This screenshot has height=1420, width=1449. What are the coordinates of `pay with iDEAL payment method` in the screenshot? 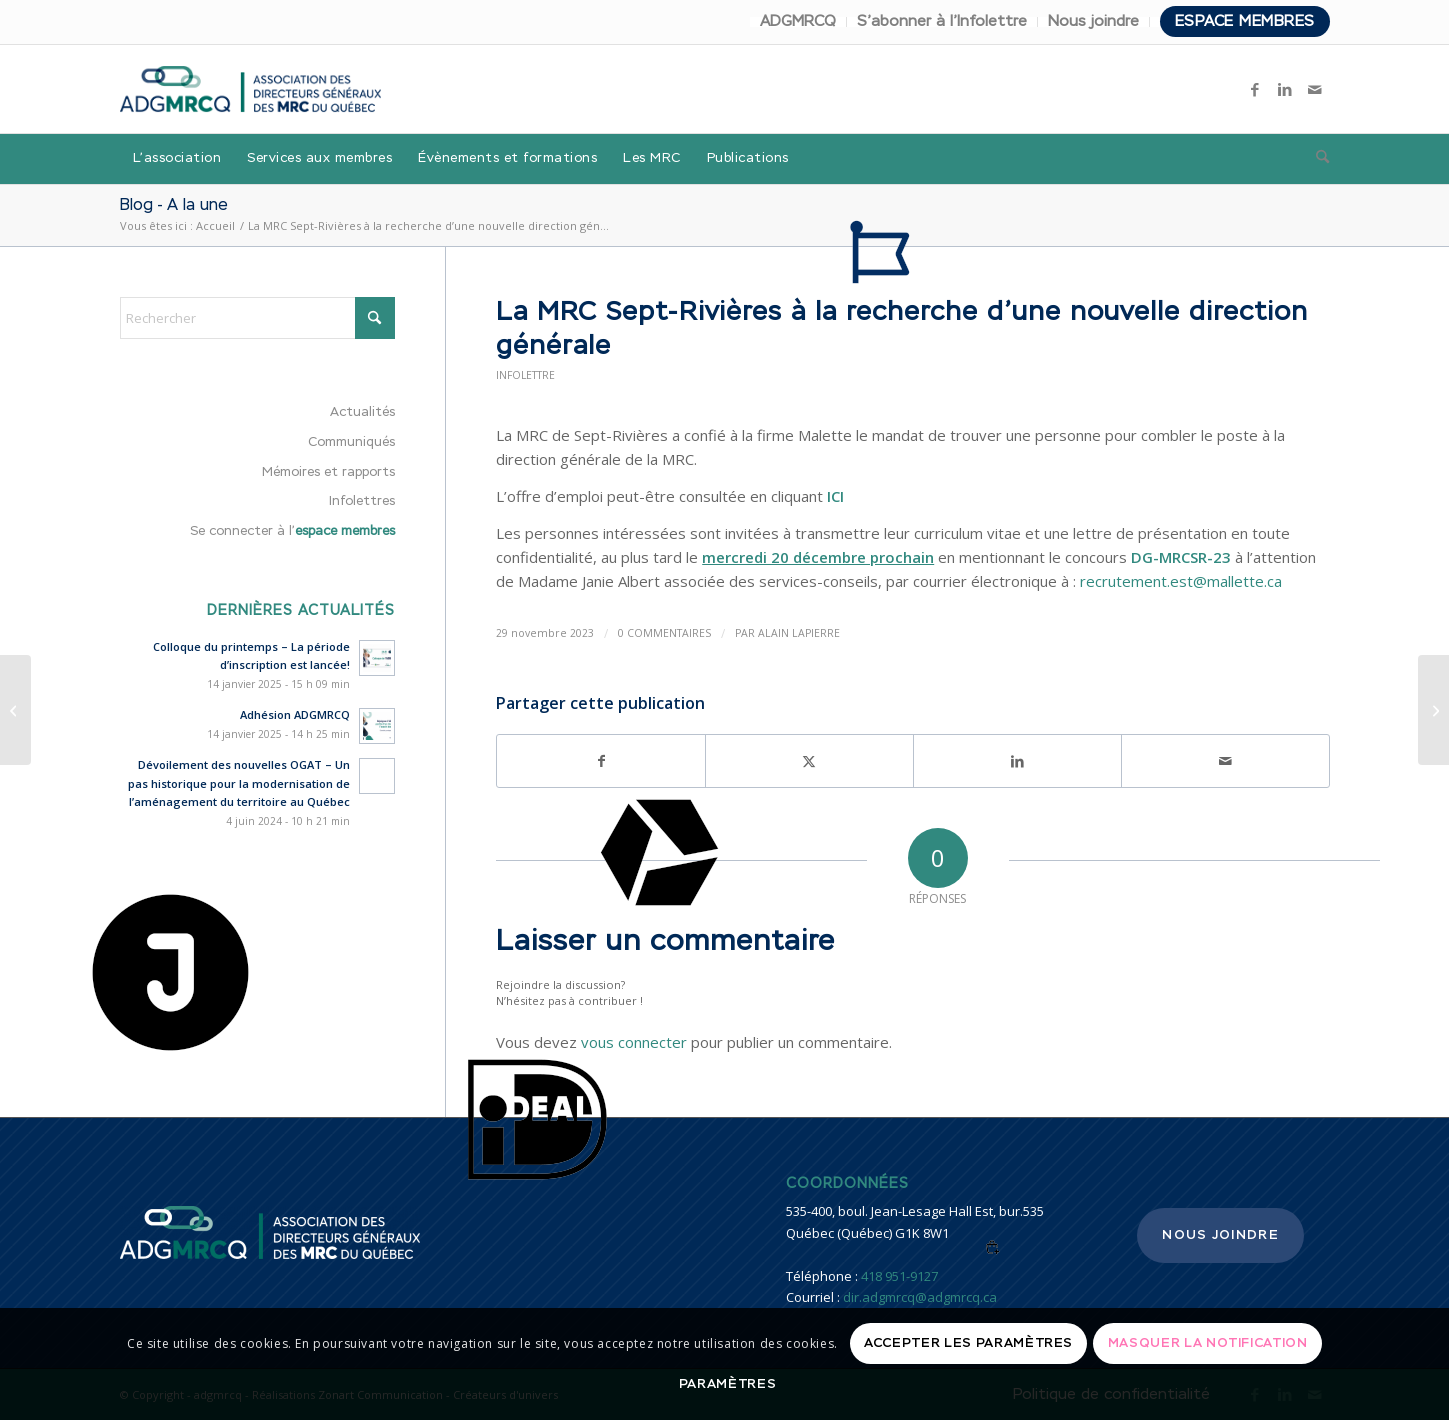 It's located at (536, 1119).